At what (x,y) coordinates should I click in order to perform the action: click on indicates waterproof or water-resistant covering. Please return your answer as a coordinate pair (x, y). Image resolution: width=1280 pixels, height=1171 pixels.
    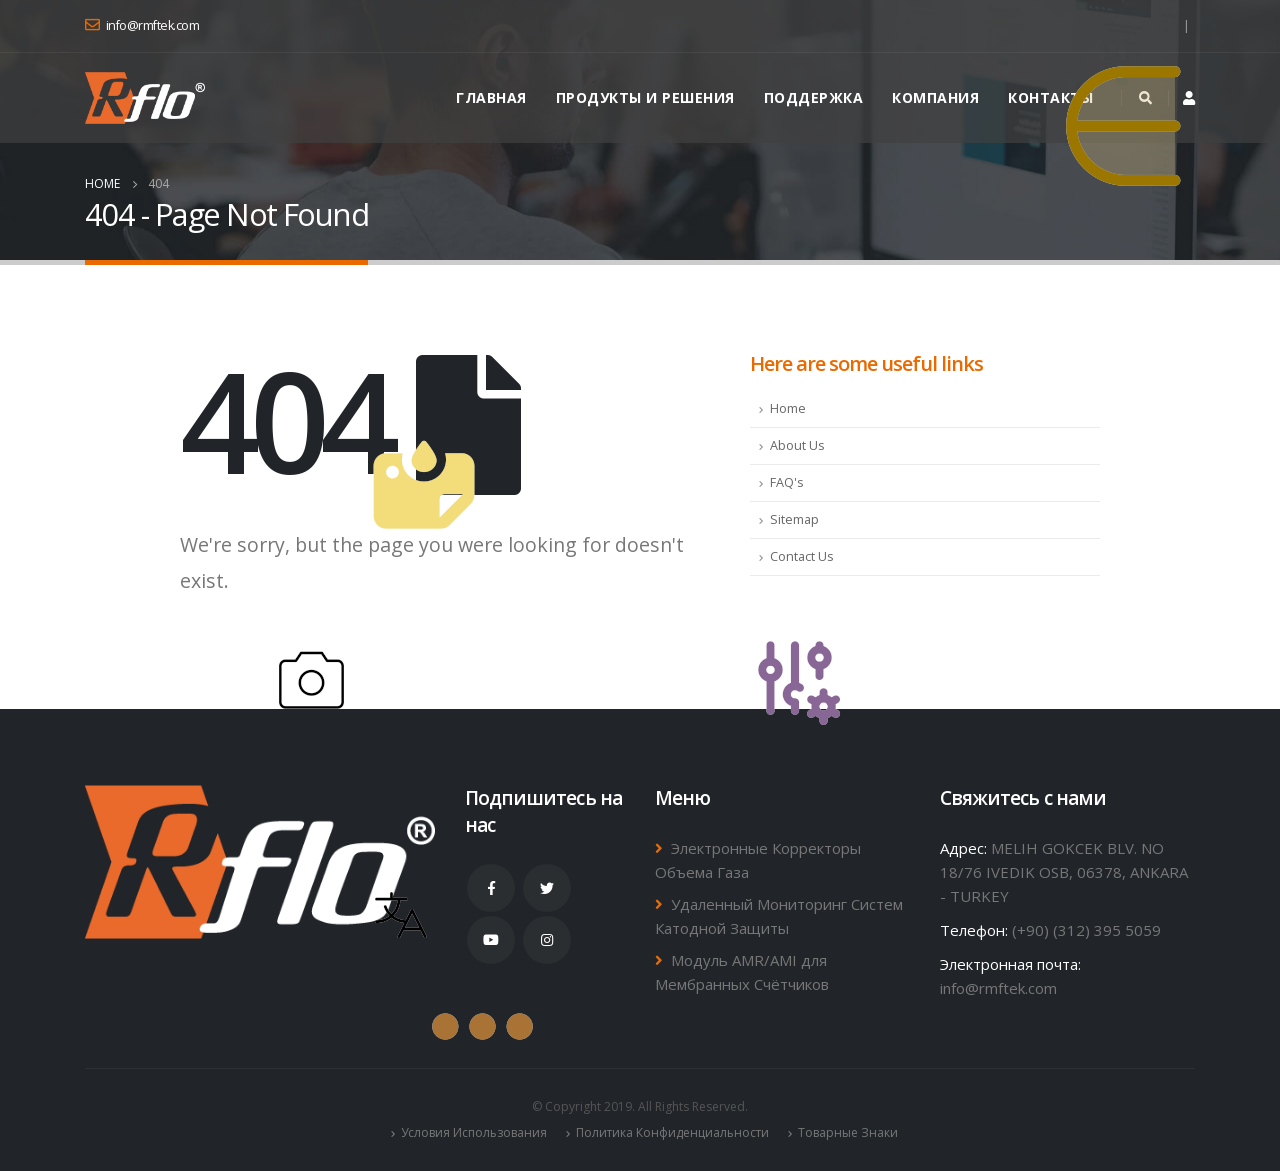
    Looking at the image, I should click on (424, 491).